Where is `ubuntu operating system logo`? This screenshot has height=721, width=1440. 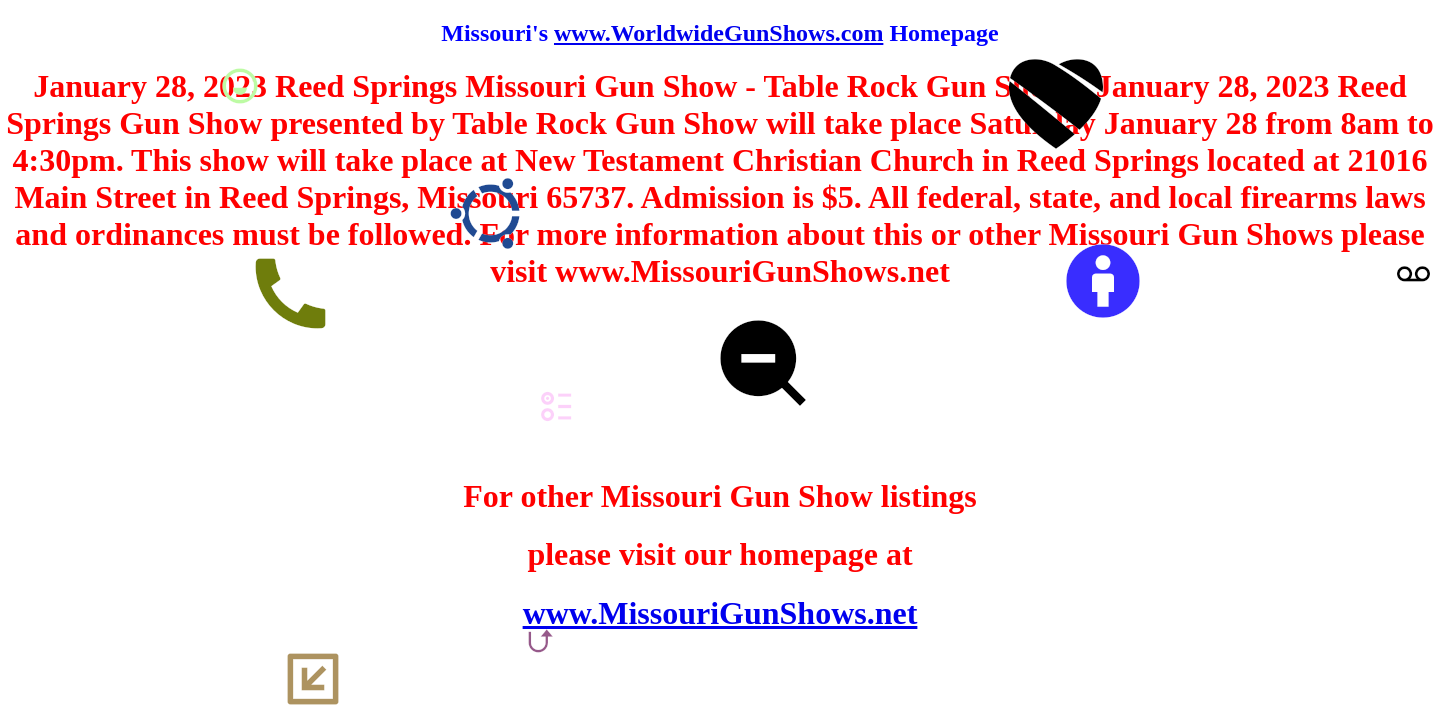
ubuntu operating system logo is located at coordinates (490, 213).